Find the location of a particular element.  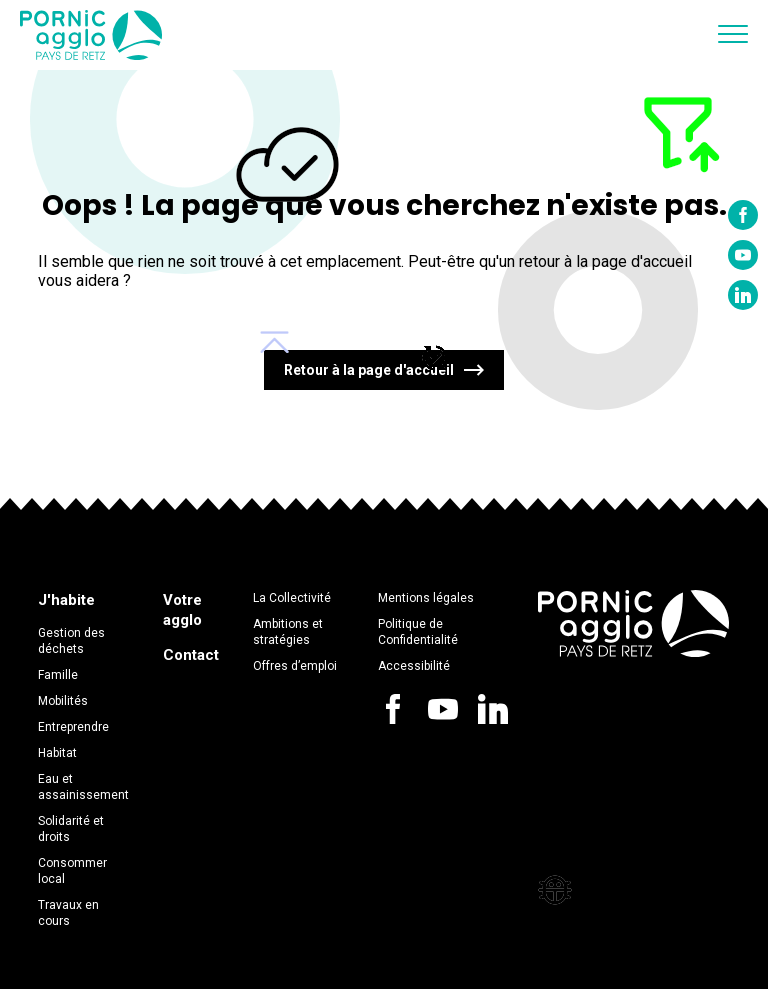

collapse content or scroll to top is located at coordinates (274, 341).